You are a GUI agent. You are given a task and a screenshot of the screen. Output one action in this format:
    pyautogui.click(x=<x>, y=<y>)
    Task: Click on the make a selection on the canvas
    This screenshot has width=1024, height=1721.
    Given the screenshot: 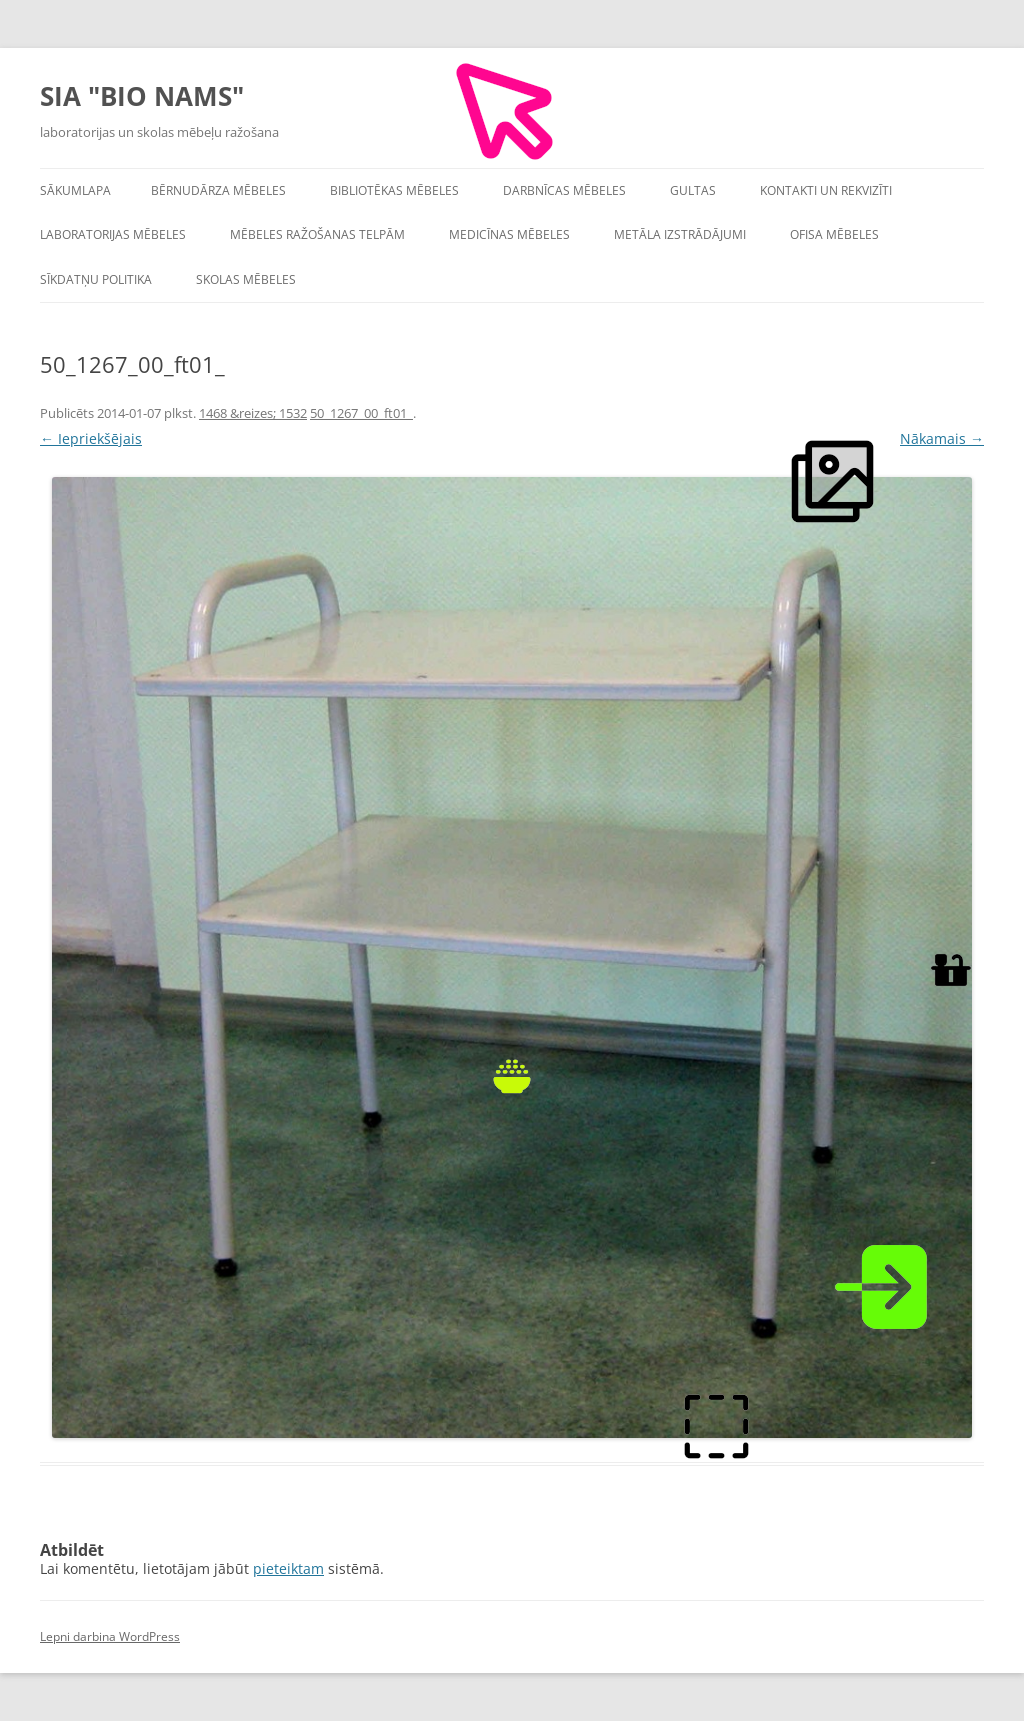 What is the action you would take?
    pyautogui.click(x=716, y=1426)
    